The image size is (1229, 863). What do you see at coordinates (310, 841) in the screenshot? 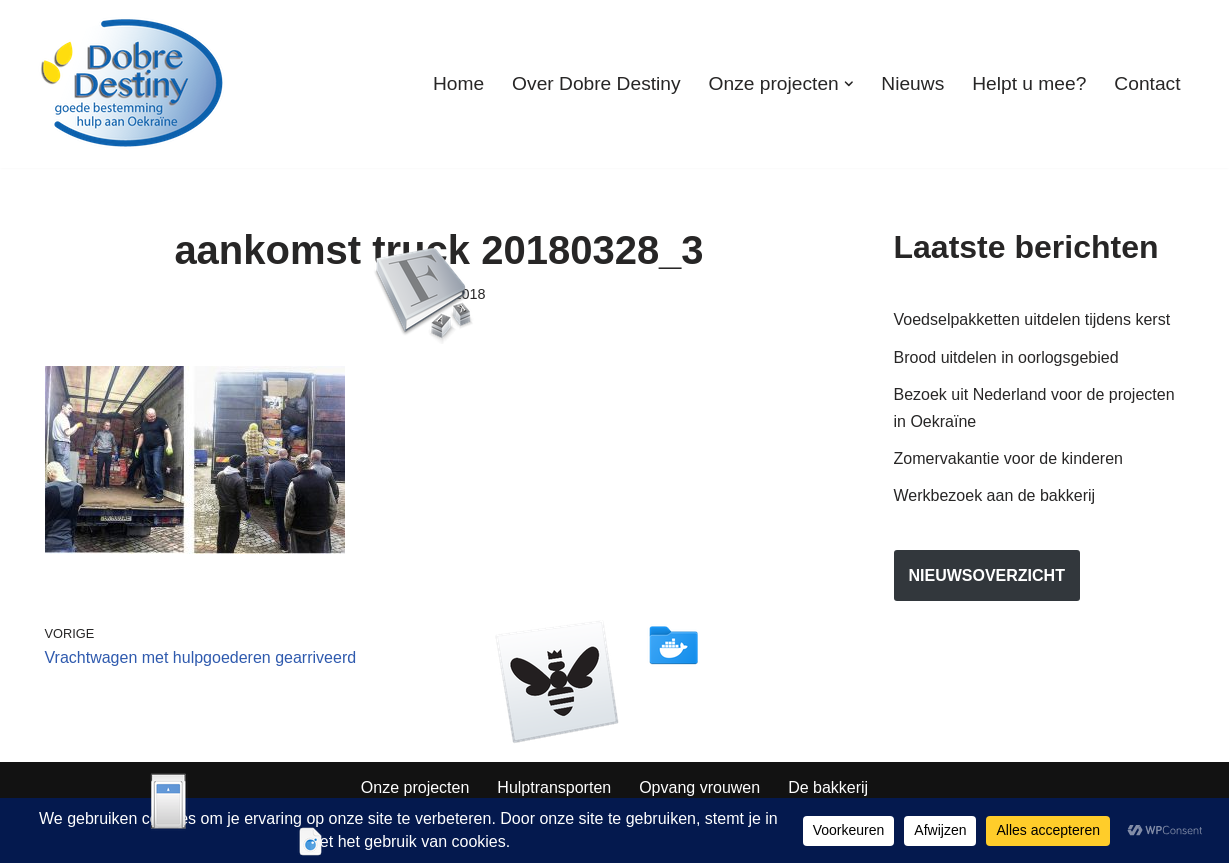
I see `lua script file` at bounding box center [310, 841].